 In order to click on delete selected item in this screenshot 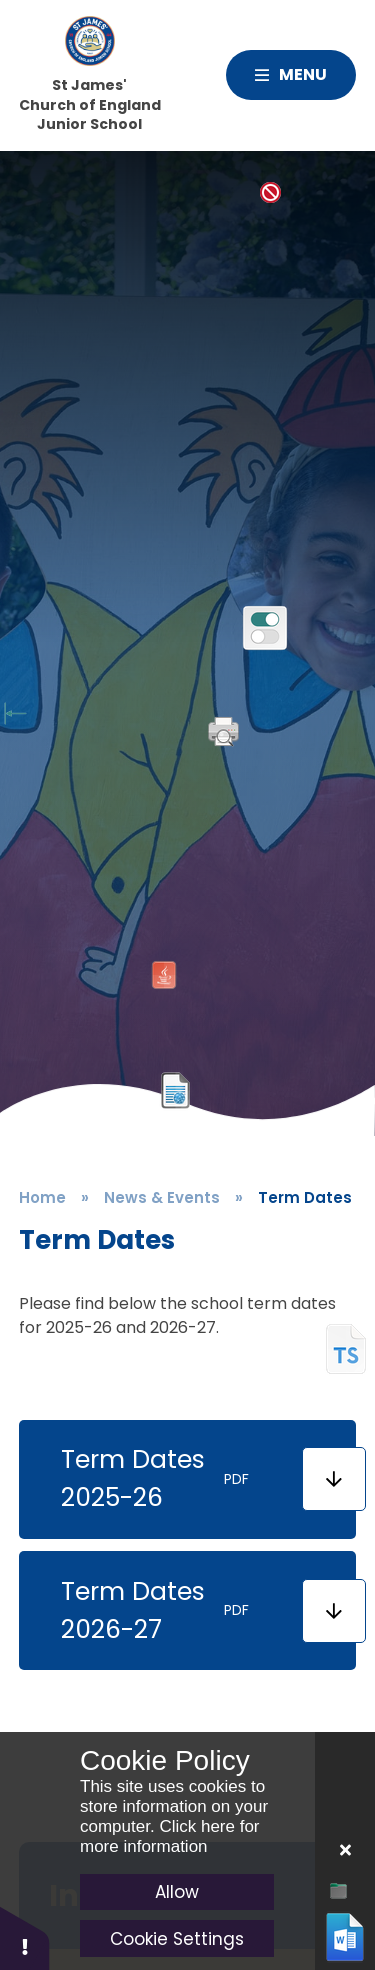, I will do `click(270, 192)`.